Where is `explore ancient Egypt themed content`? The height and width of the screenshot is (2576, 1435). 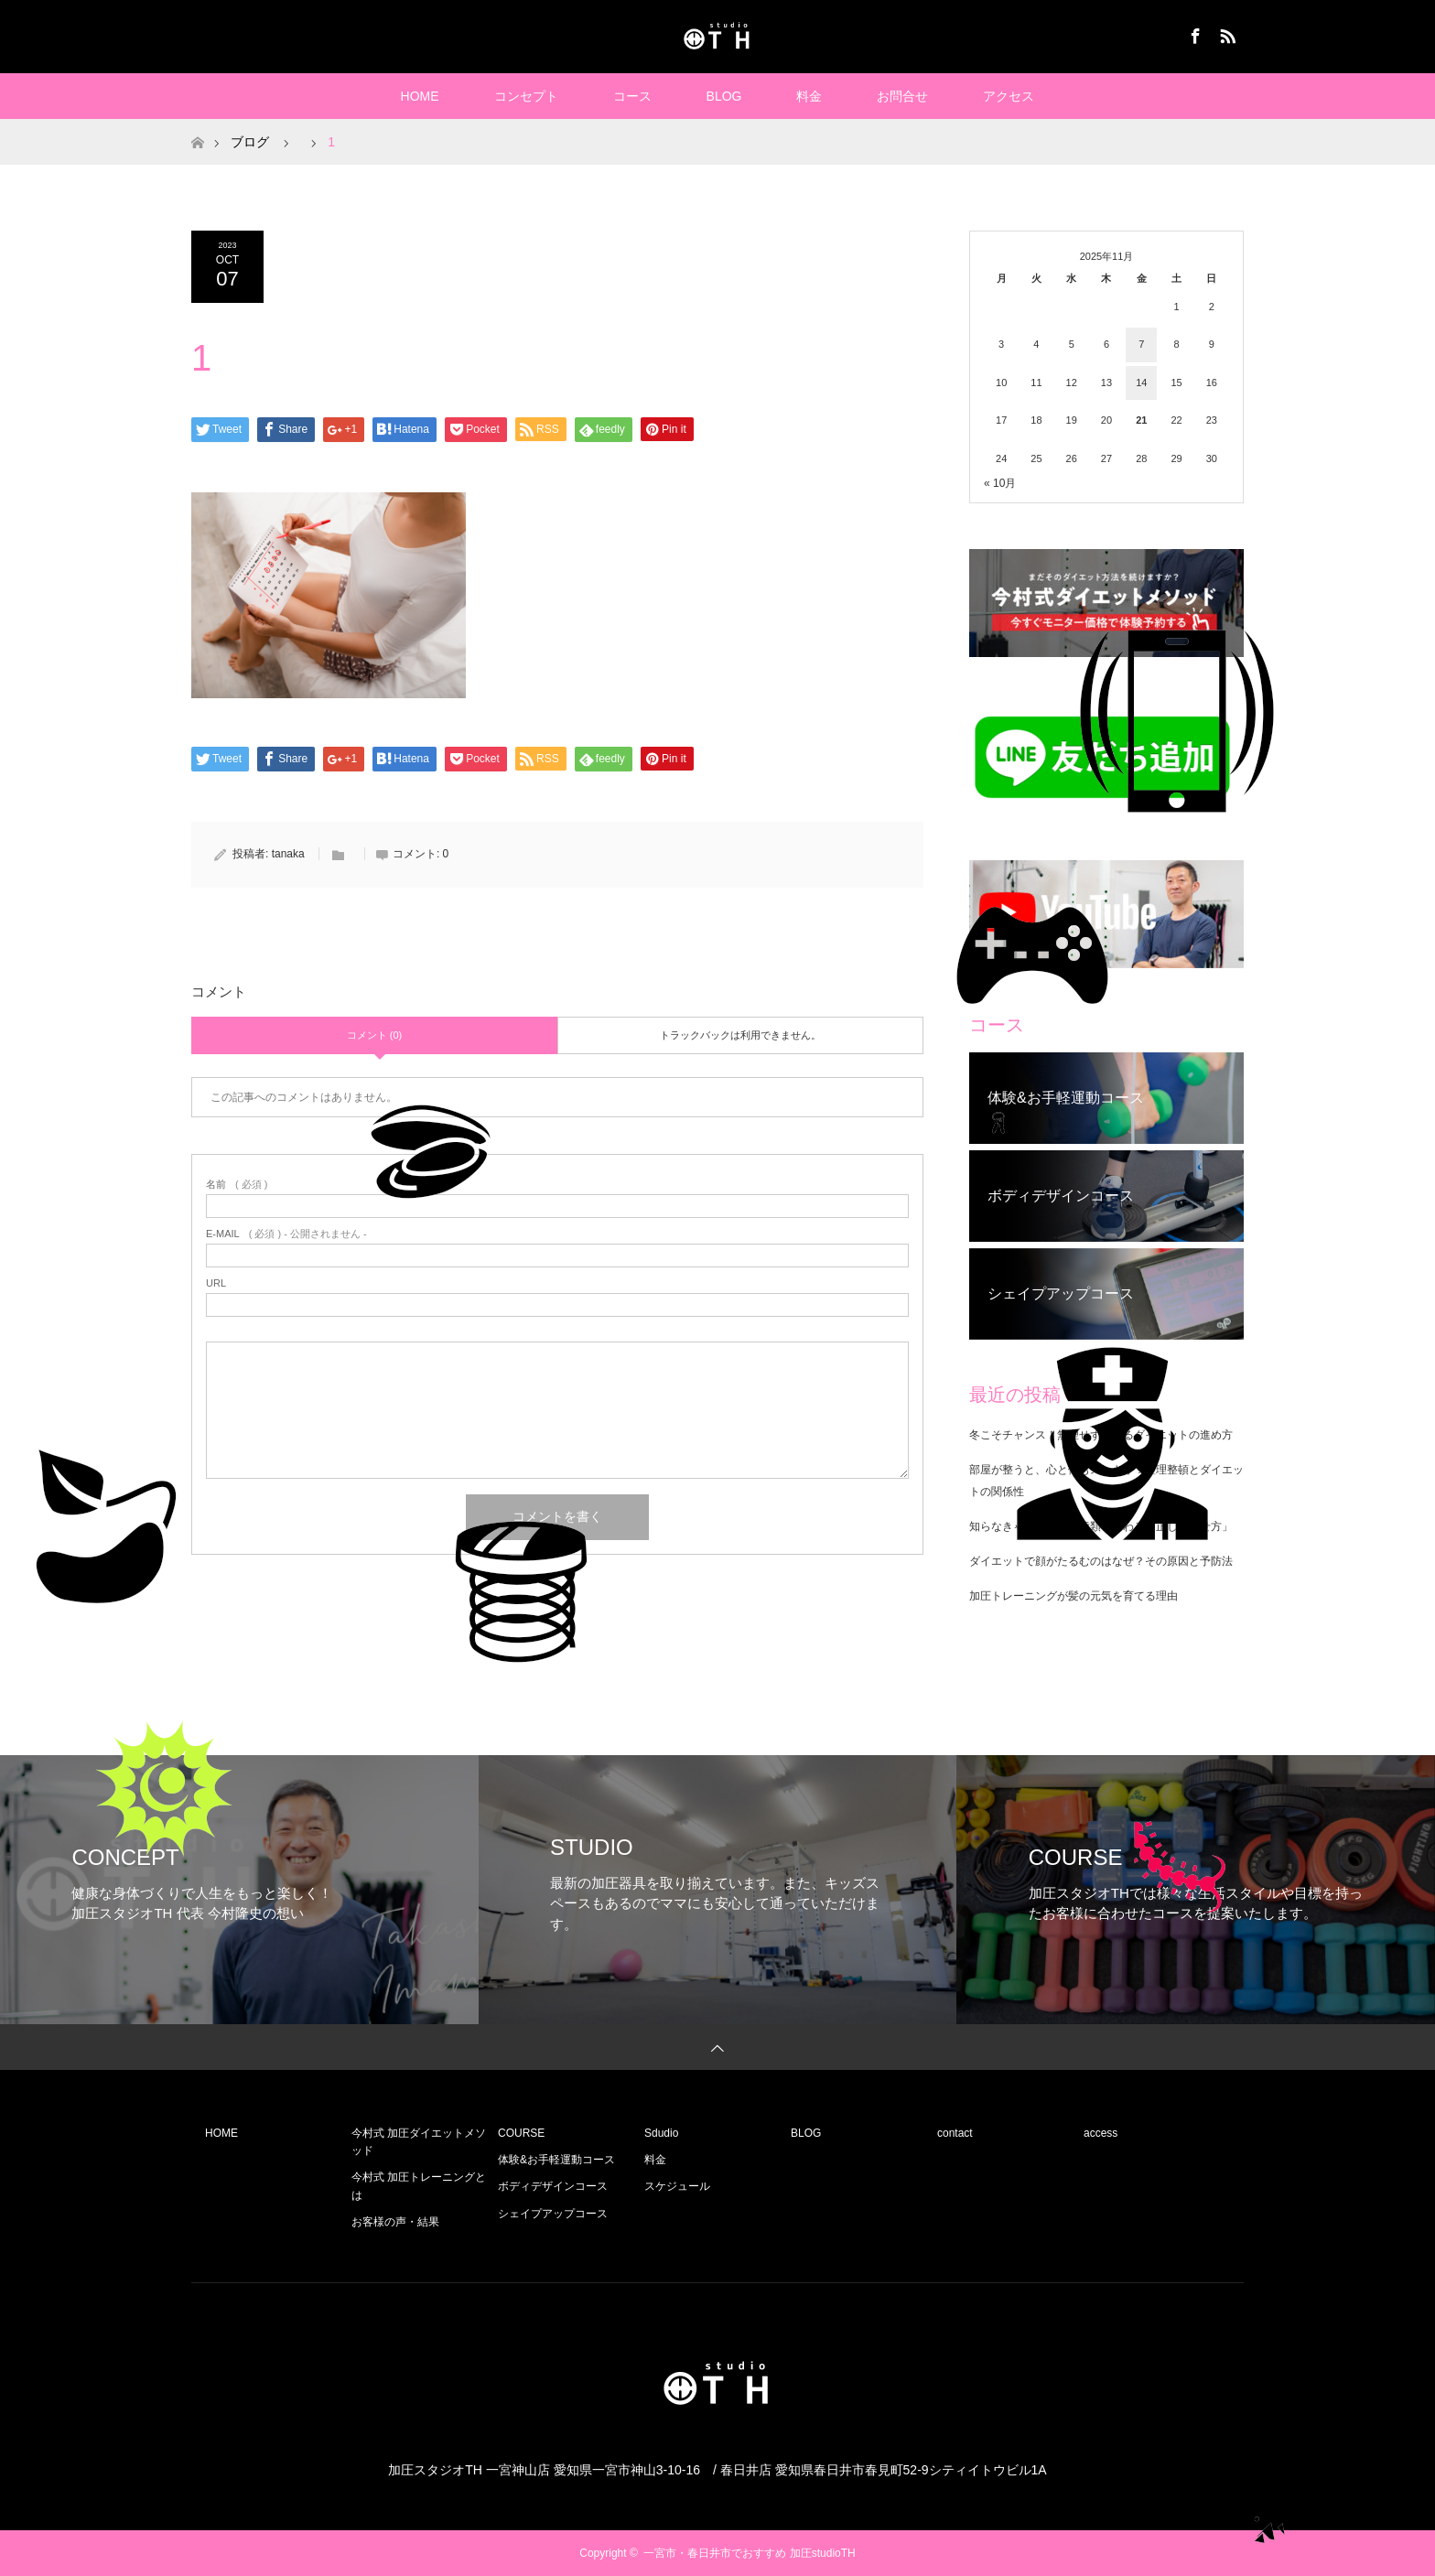 explore ancient Egypt themed content is located at coordinates (1269, 2531).